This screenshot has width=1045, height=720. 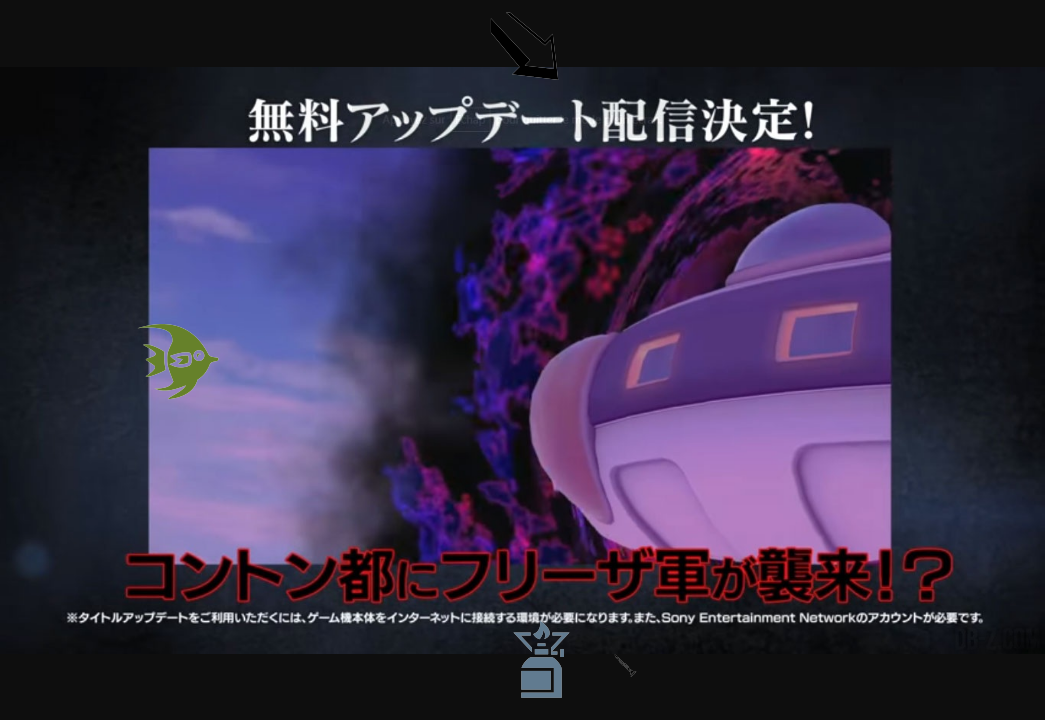 I want to click on access cooking or stove controls, so click(x=541, y=658).